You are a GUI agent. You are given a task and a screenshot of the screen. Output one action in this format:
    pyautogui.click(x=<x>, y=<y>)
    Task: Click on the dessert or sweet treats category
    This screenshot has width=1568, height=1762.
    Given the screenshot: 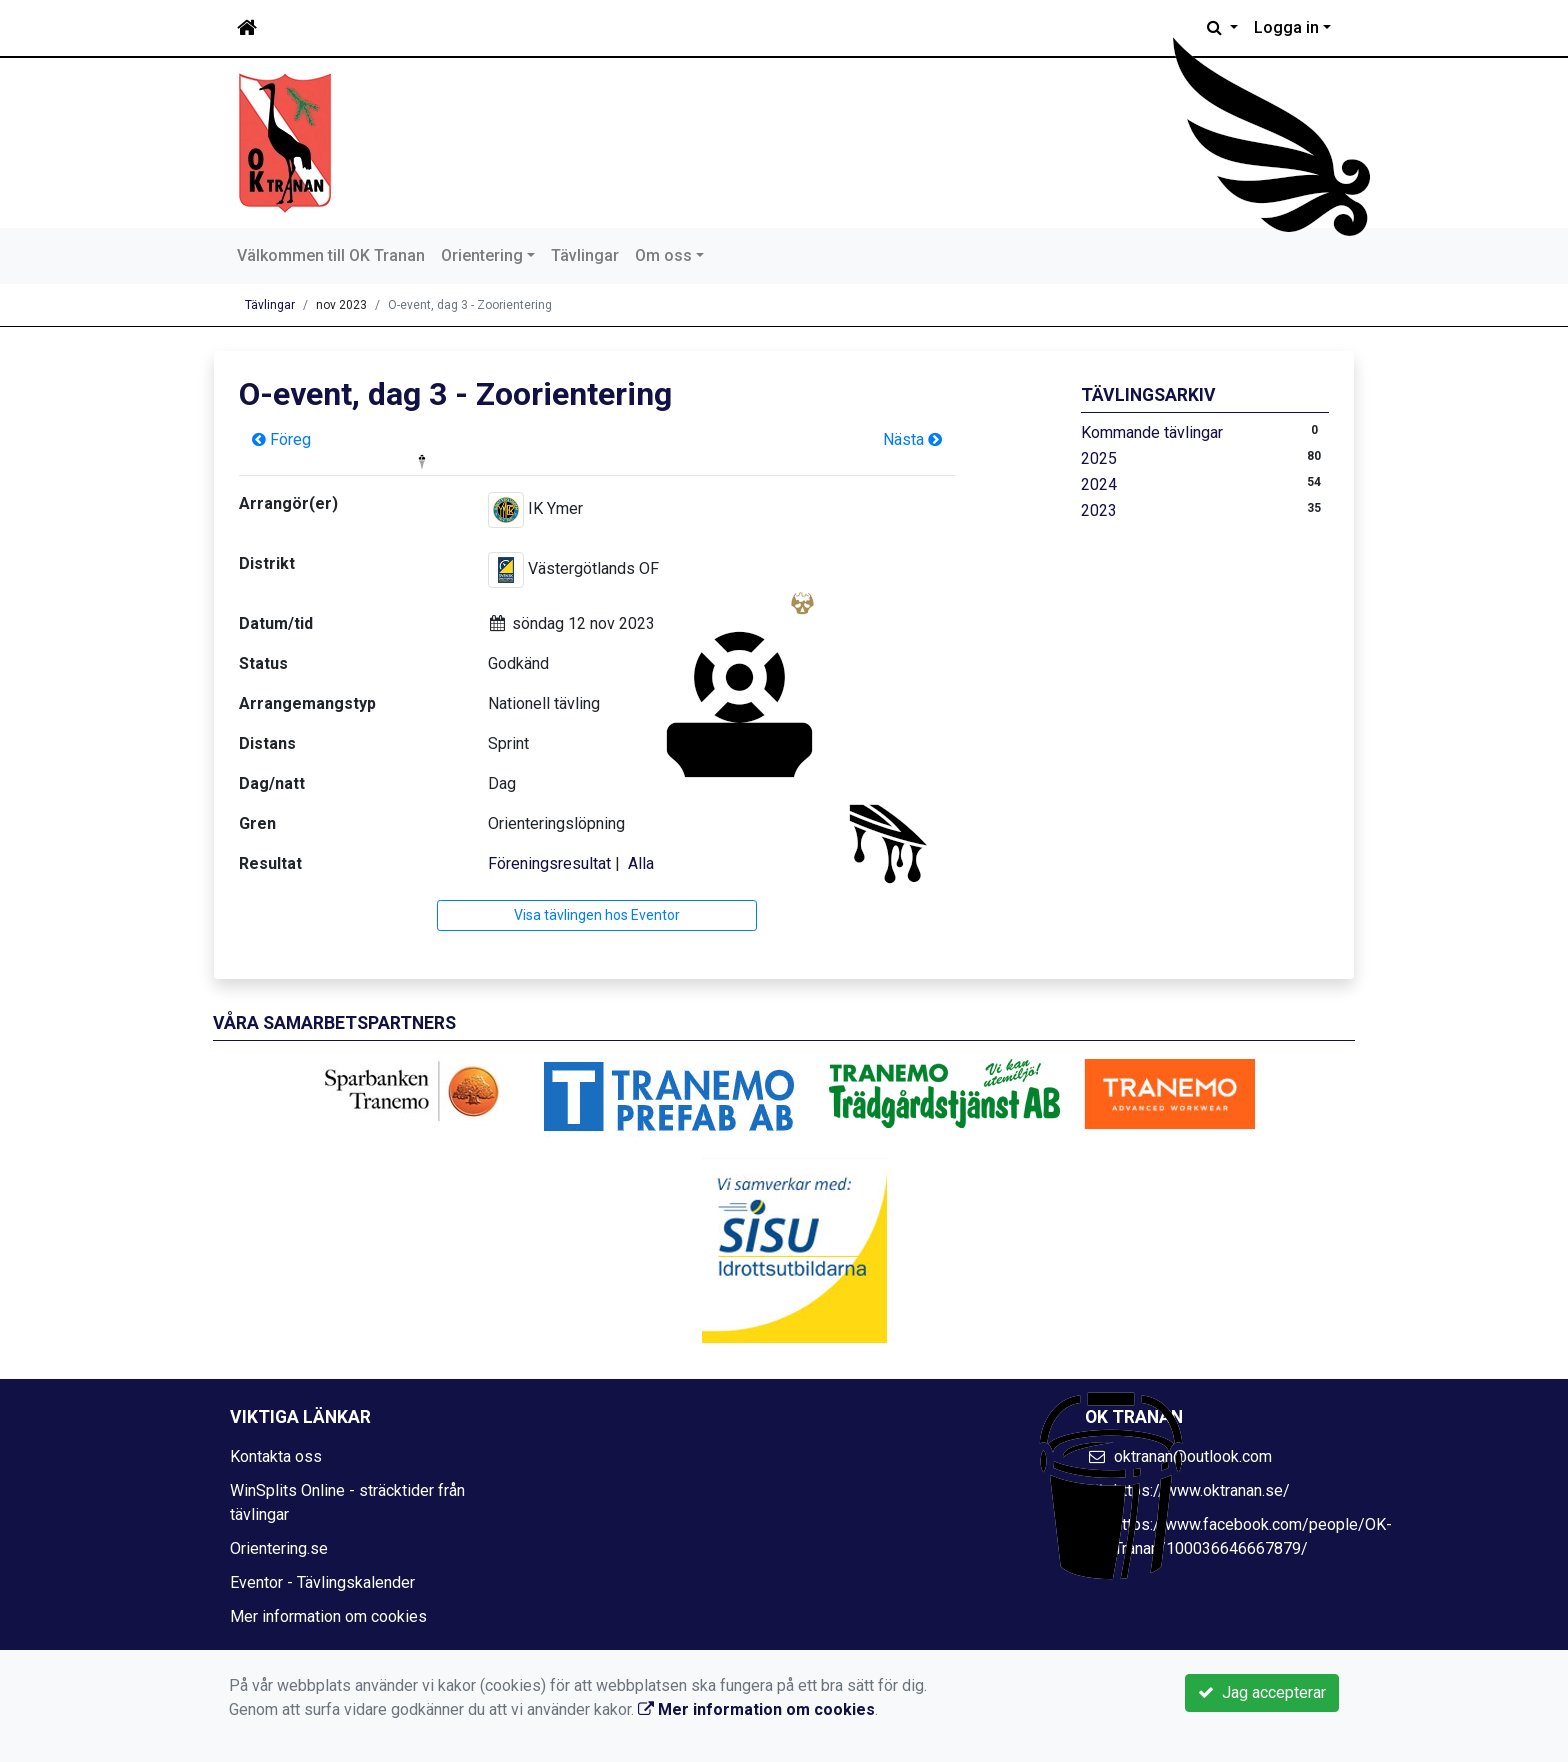 What is the action you would take?
    pyautogui.click(x=422, y=462)
    